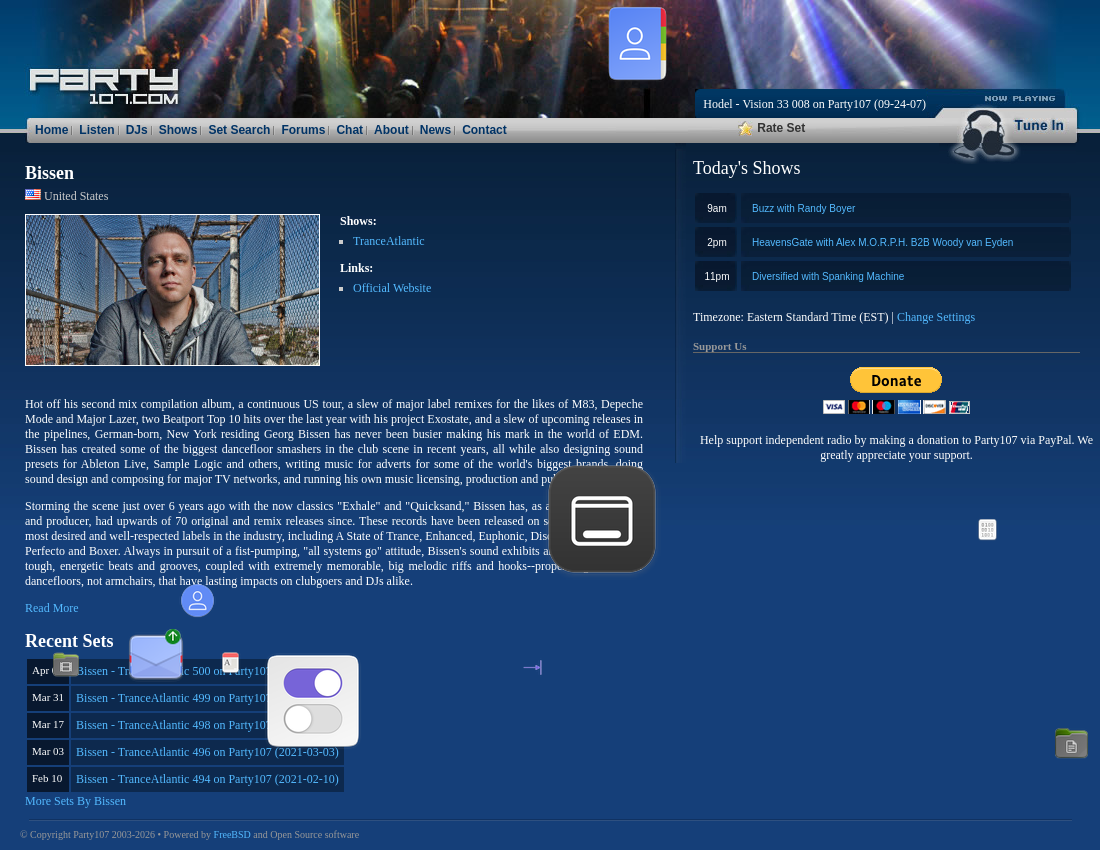  I want to click on open gnome tweaks application, so click(313, 701).